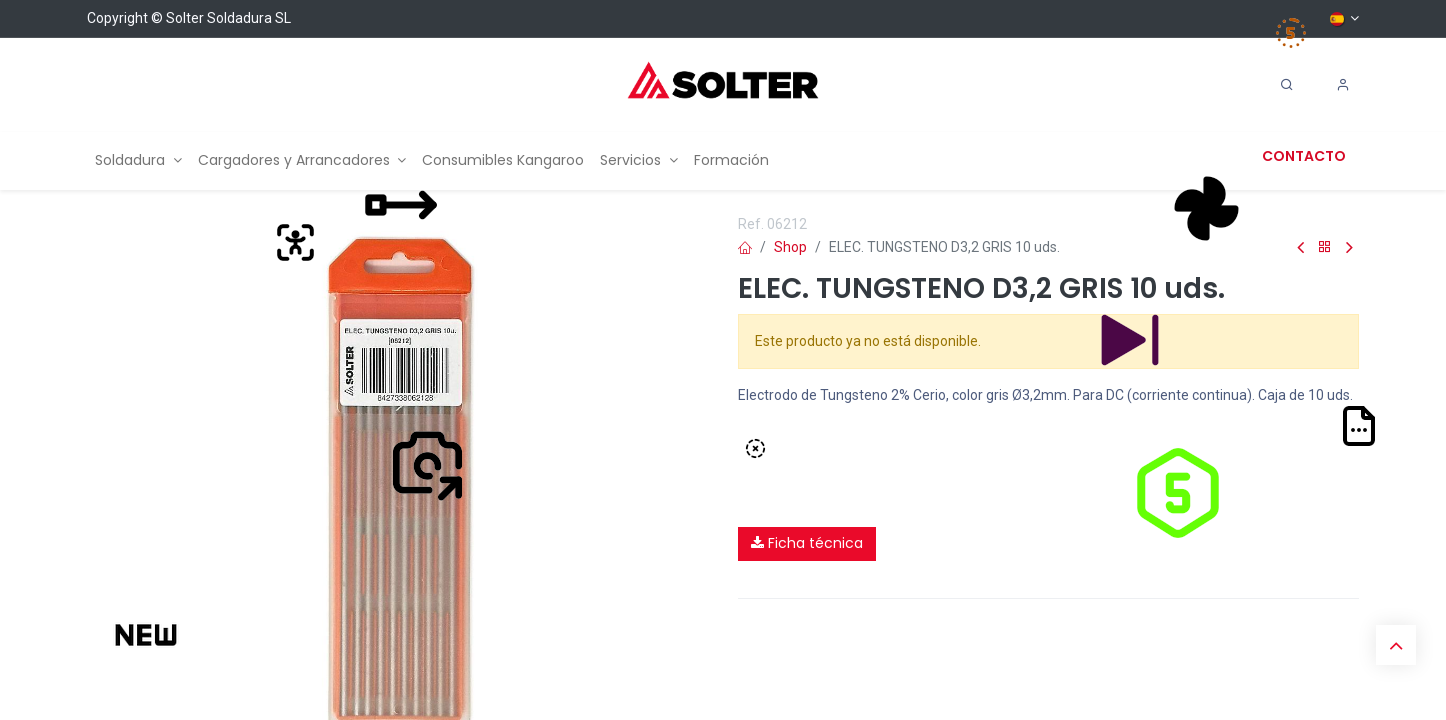 The height and width of the screenshot is (720, 1446). What do you see at coordinates (295, 242) in the screenshot?
I see `scan or detect body position` at bounding box center [295, 242].